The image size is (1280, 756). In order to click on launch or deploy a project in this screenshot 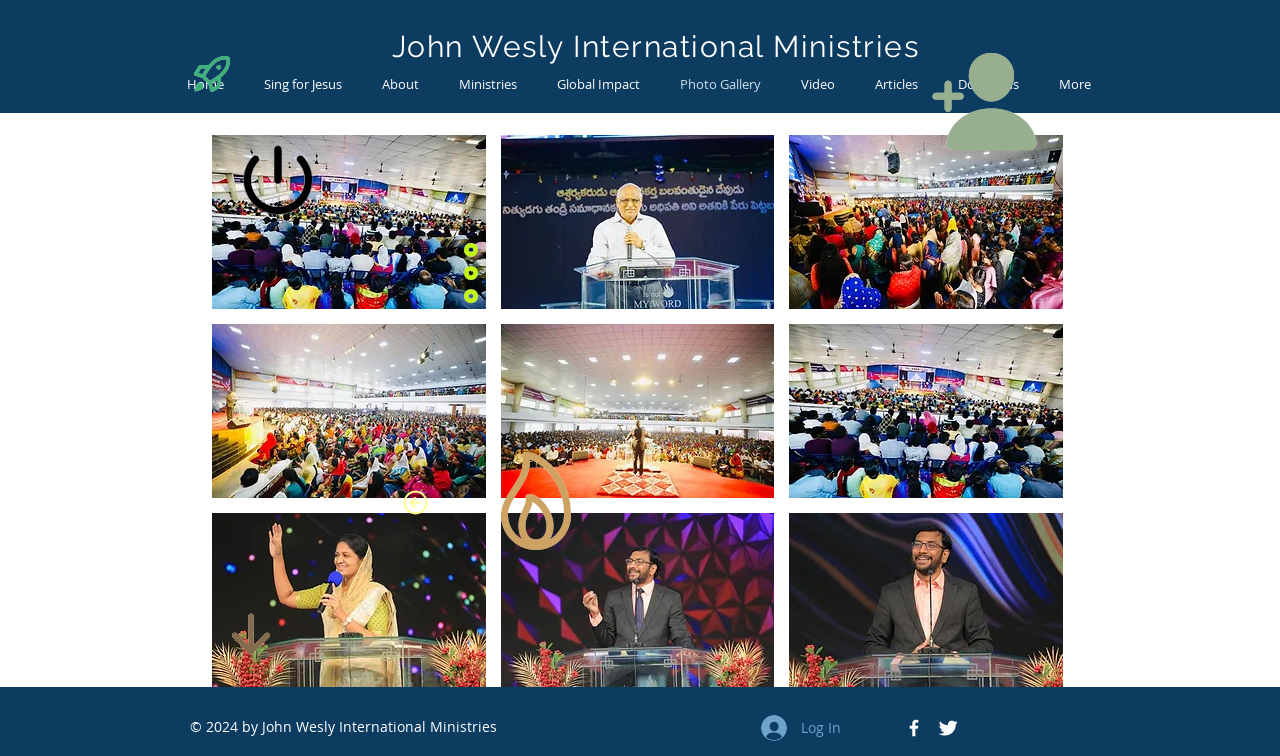, I will do `click(212, 74)`.